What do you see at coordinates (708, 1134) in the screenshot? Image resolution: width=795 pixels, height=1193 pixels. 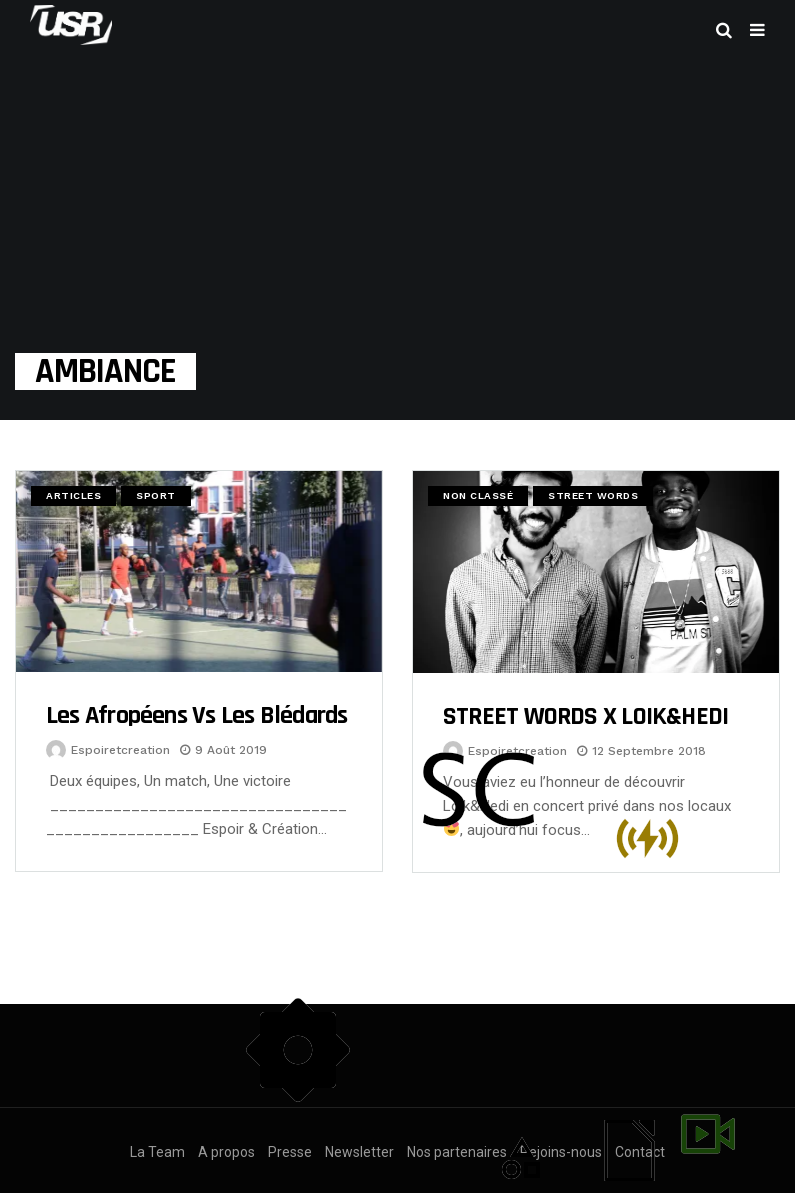 I see `start a live broadcast or stream` at bounding box center [708, 1134].